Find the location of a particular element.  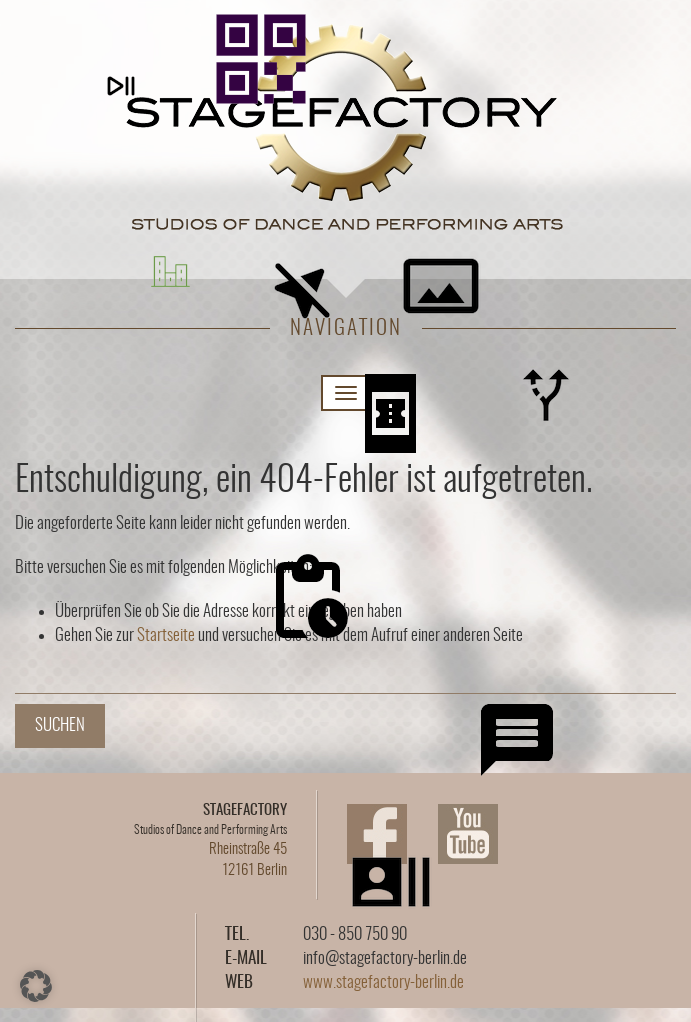

toggle between play and pause for media playback is located at coordinates (121, 86).